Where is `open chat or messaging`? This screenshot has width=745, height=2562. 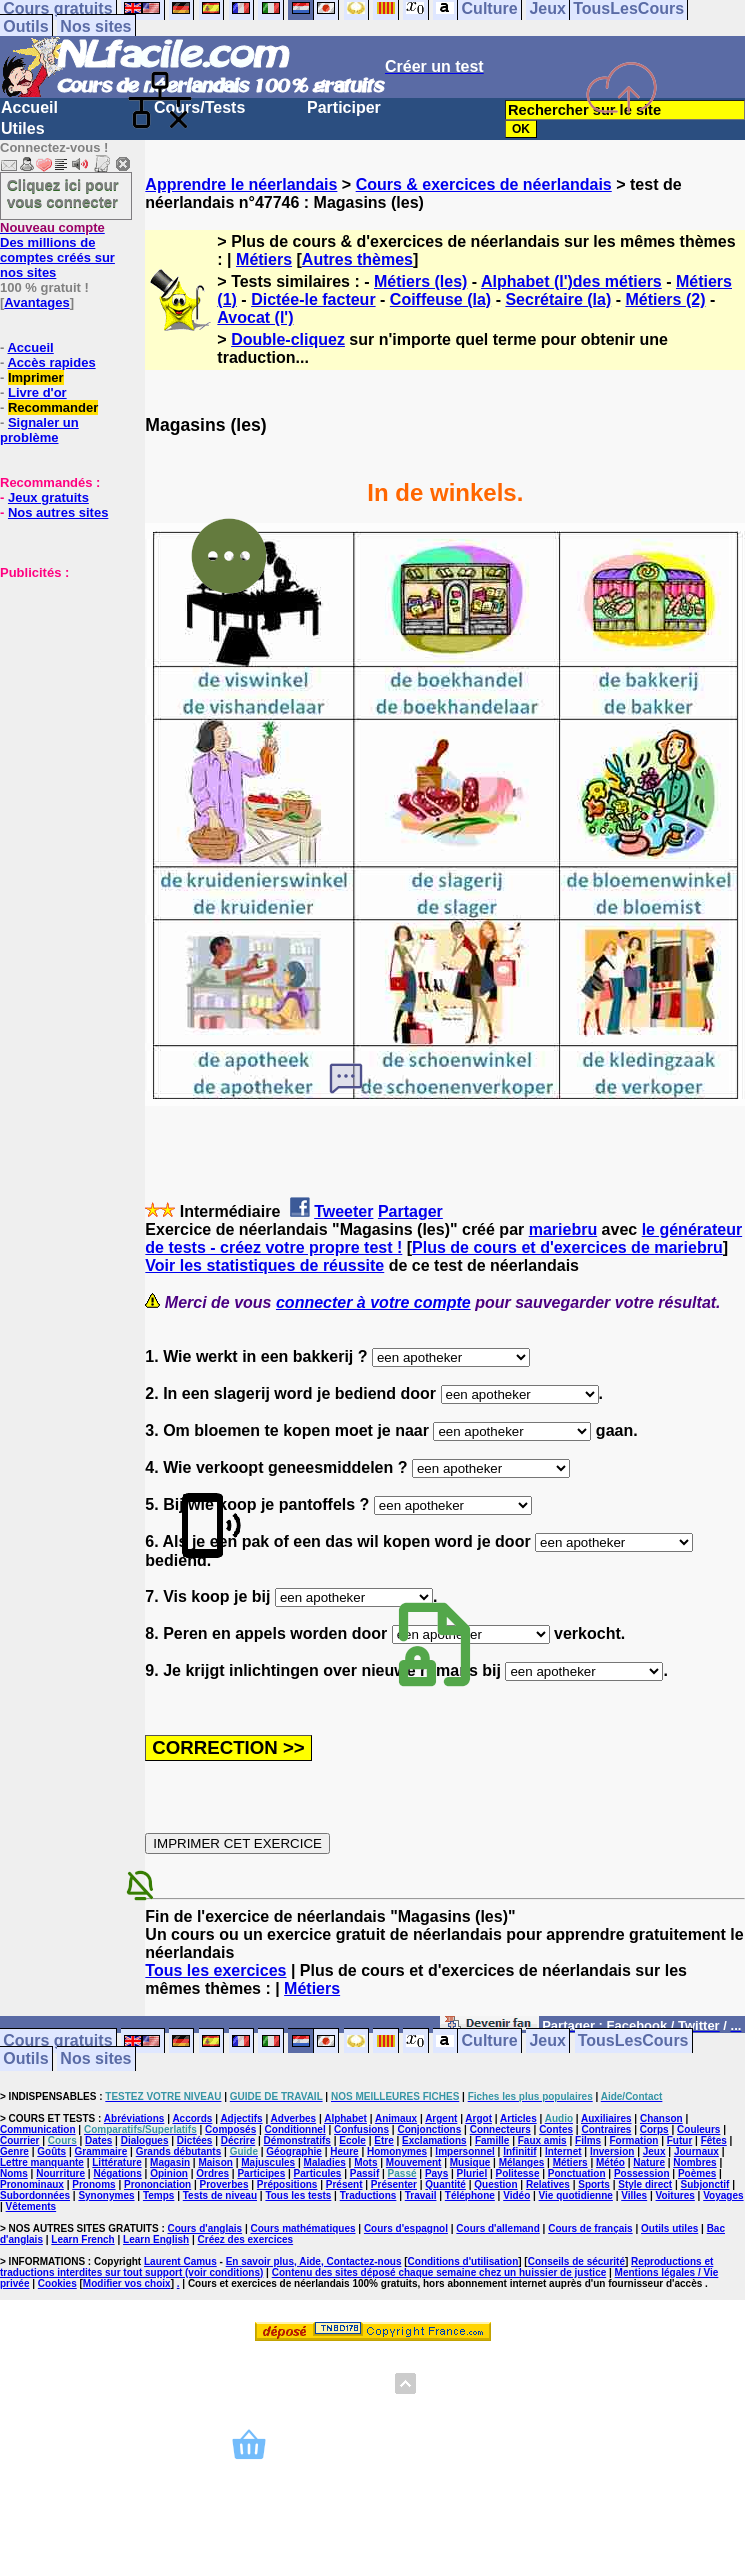
open chat or messaging is located at coordinates (346, 1076).